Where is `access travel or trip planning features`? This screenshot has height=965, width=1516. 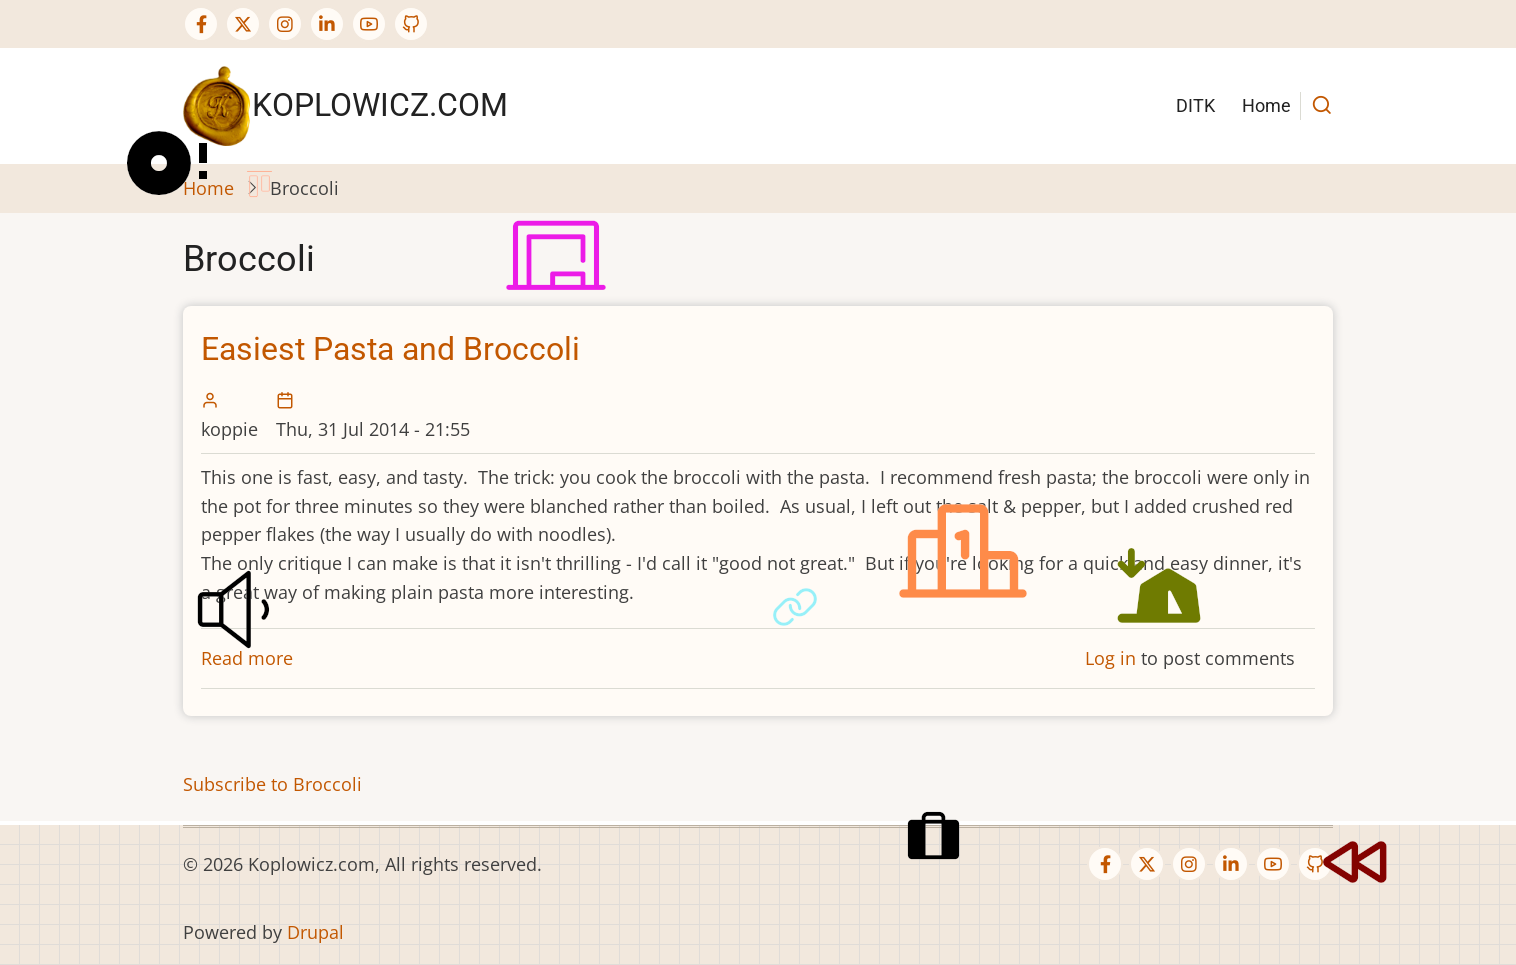
access travel or trip planning features is located at coordinates (933, 837).